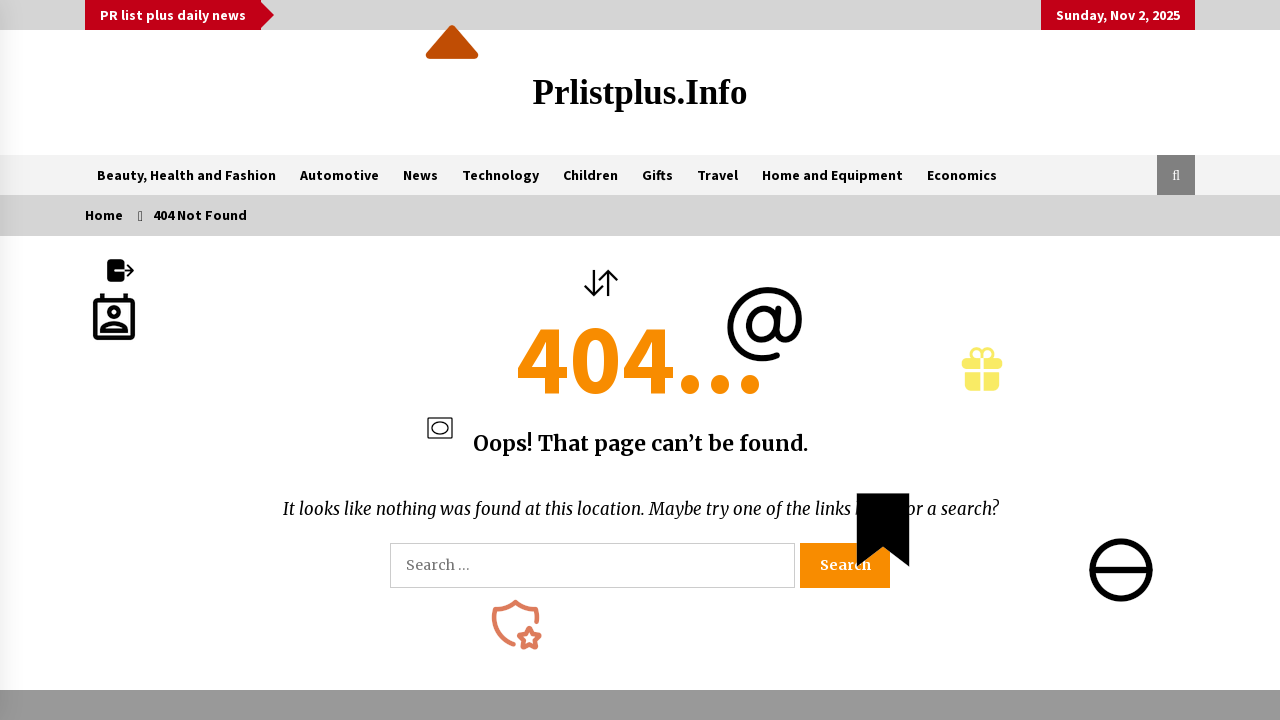 The height and width of the screenshot is (720, 1280). What do you see at coordinates (114, 319) in the screenshot?
I see `view contact calendar or schedule` at bounding box center [114, 319].